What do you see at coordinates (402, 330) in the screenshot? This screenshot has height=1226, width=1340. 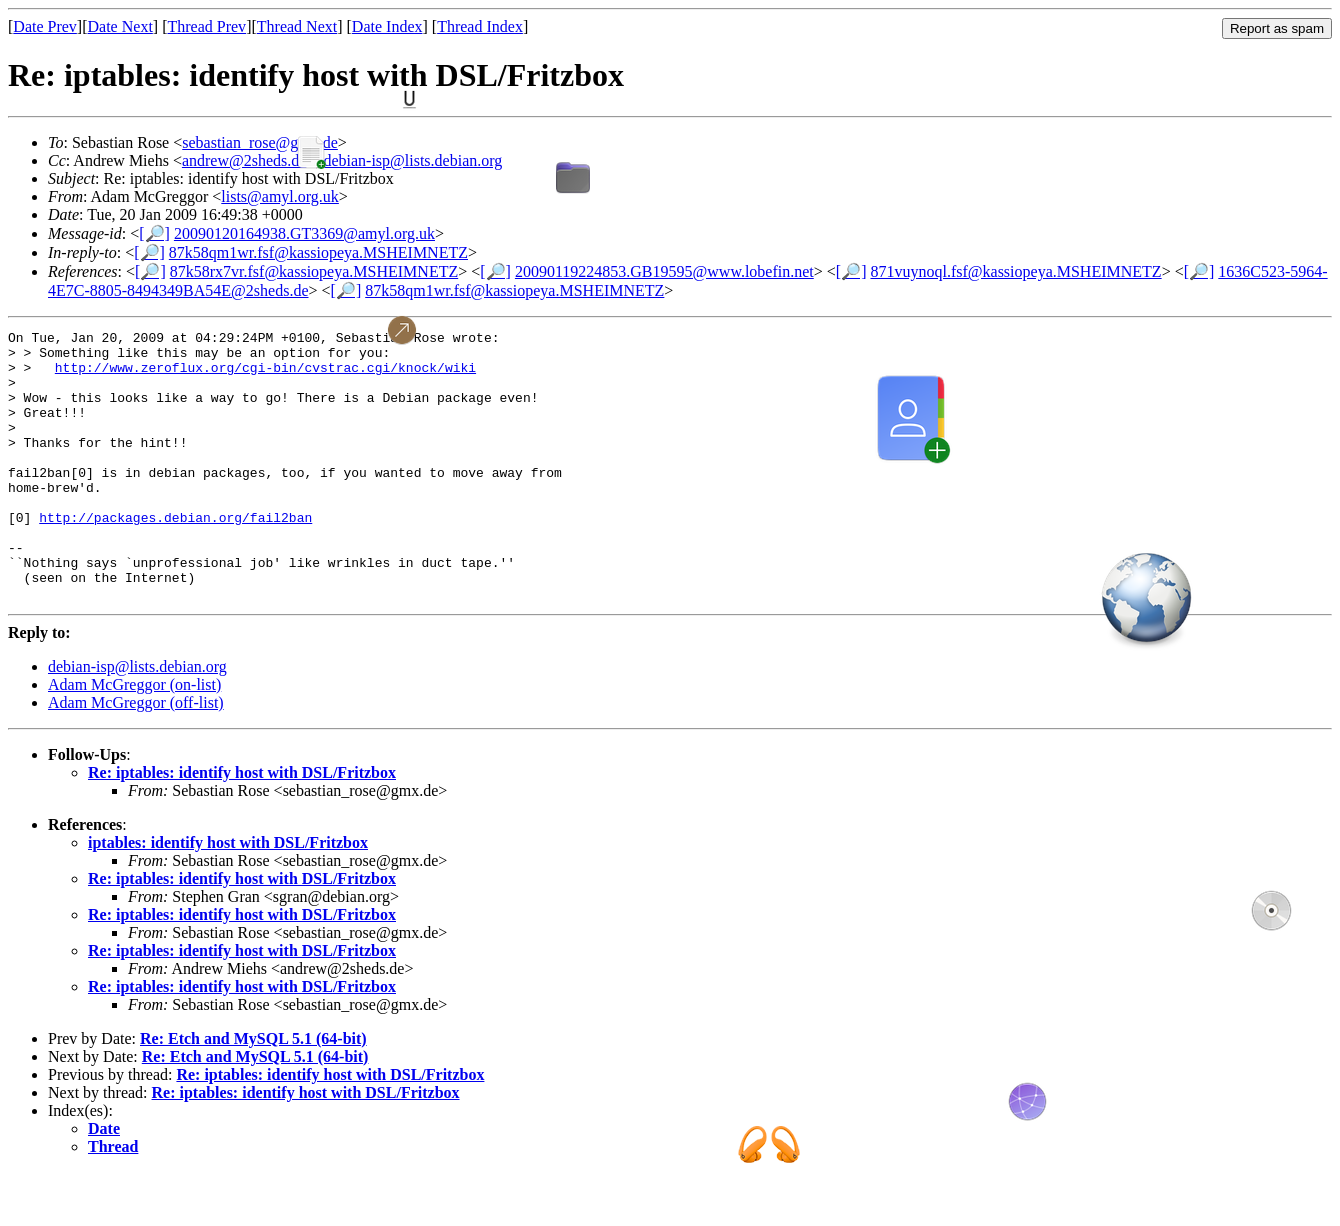 I see `indicates a symbolic link or shortcut to another file` at bounding box center [402, 330].